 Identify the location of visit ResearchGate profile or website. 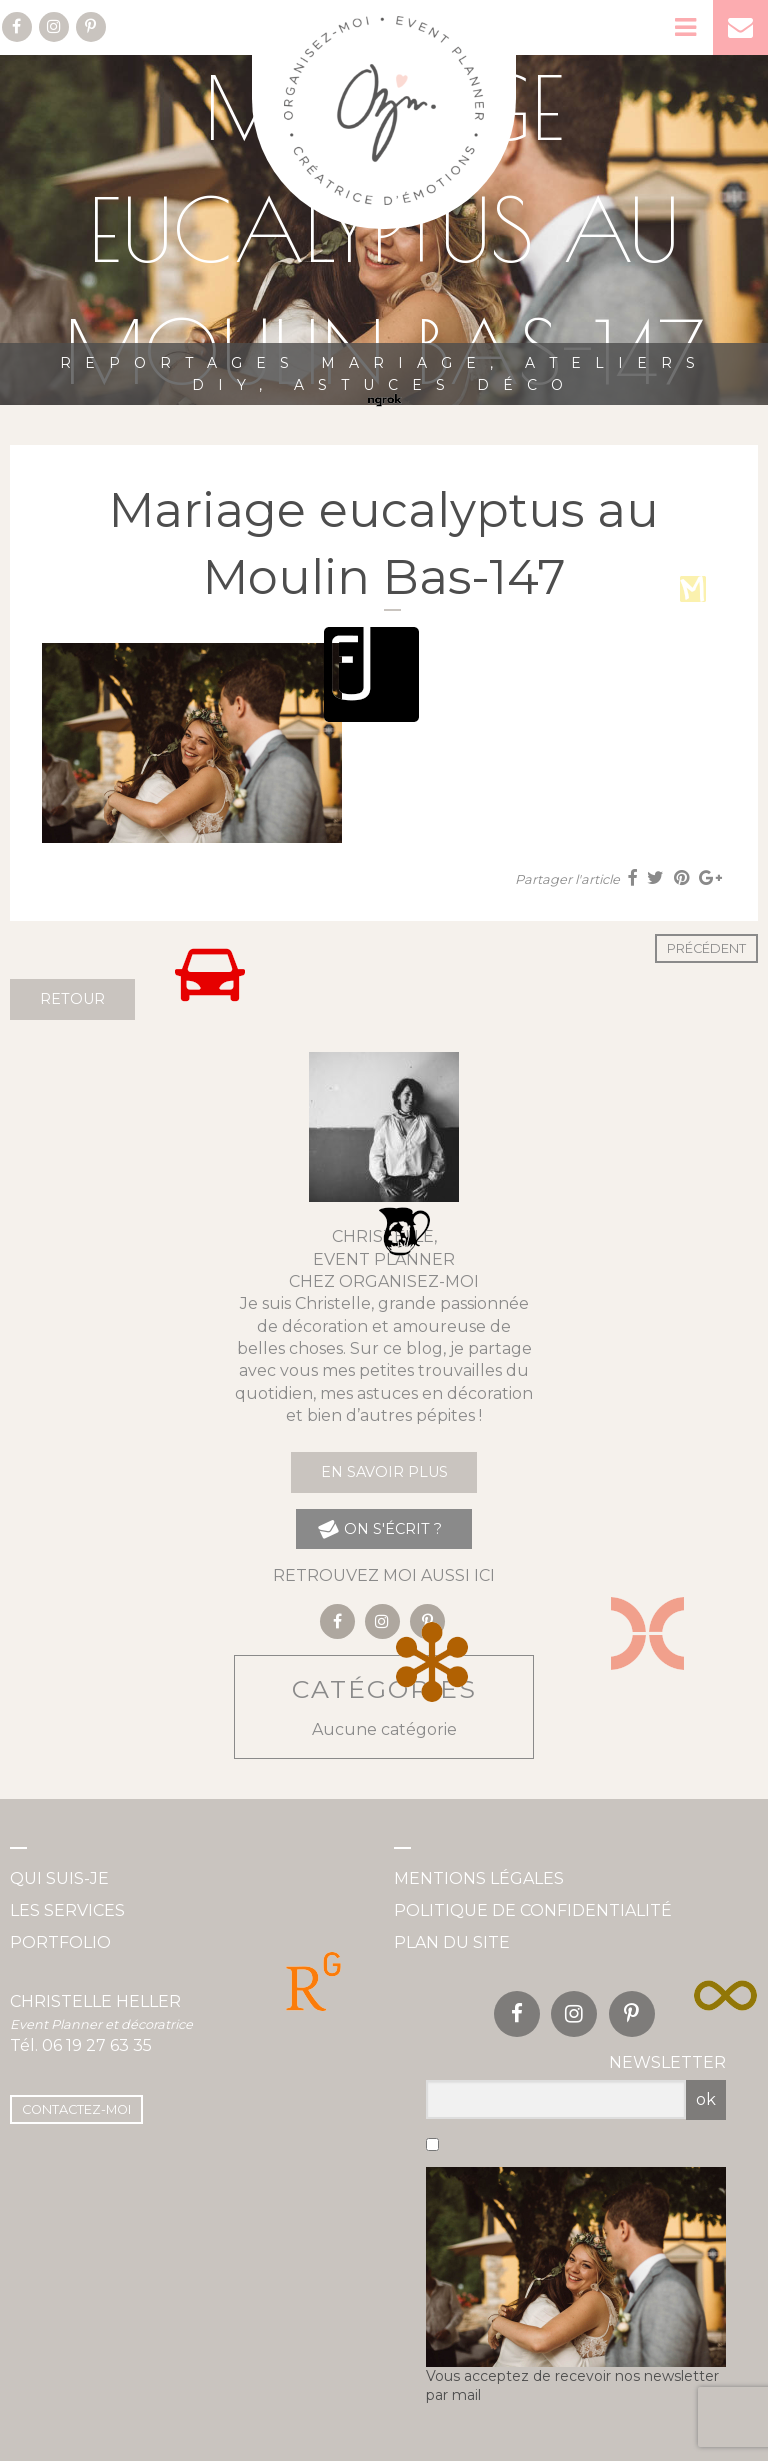
(313, 1981).